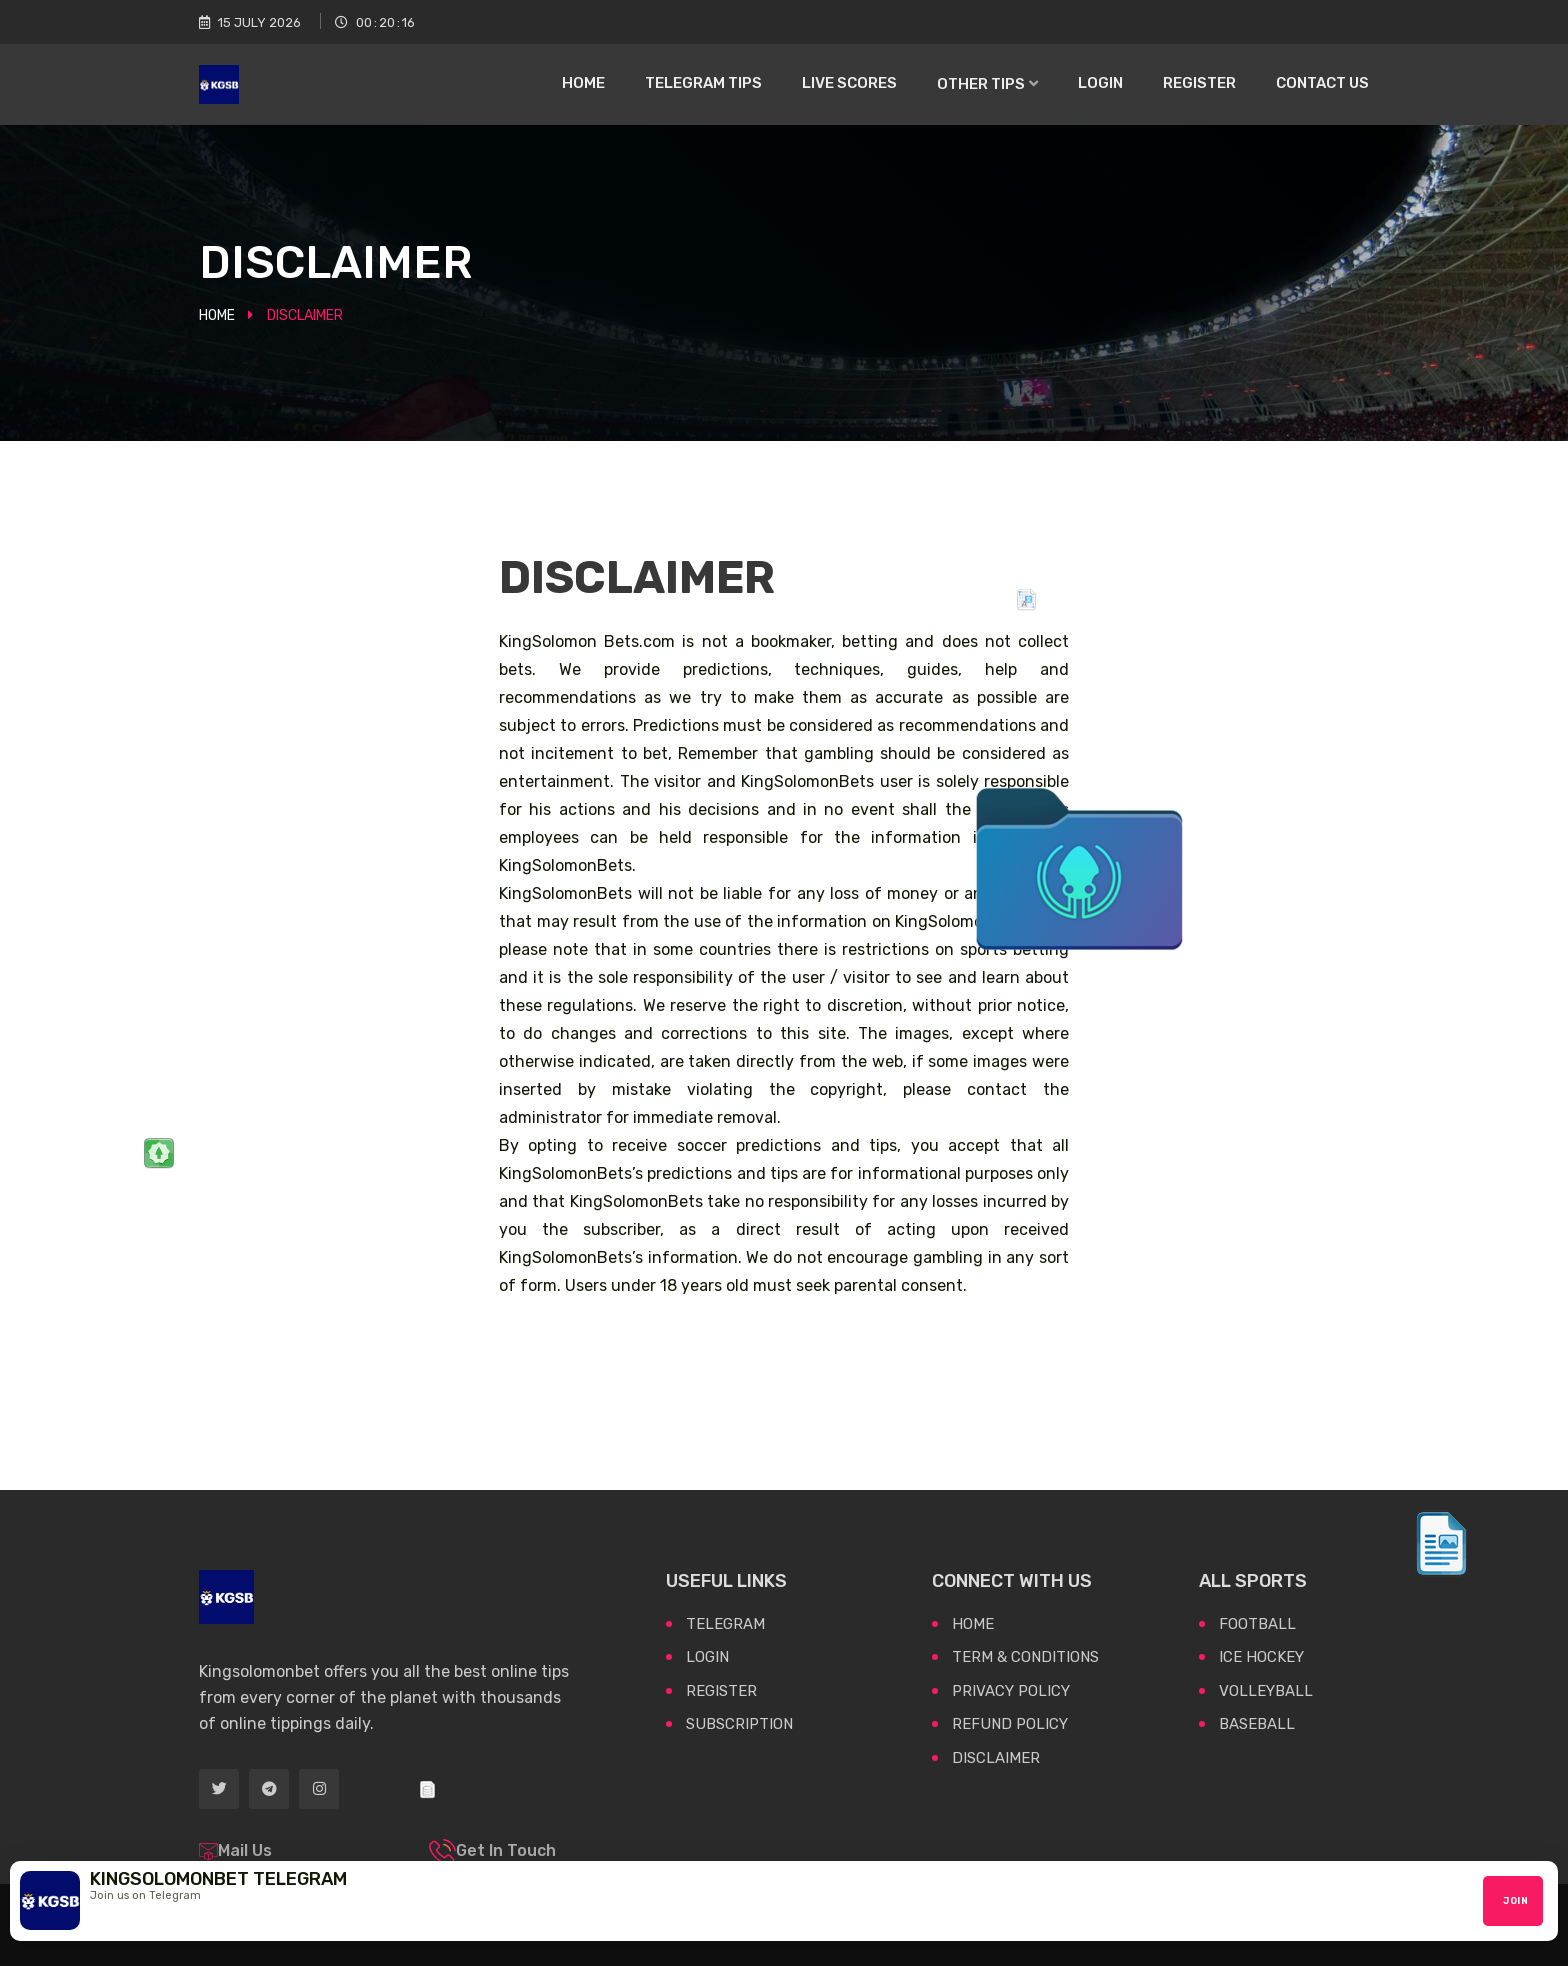 The image size is (1568, 1966). I want to click on open folder containing GitKraken projects, so click(1078, 874).